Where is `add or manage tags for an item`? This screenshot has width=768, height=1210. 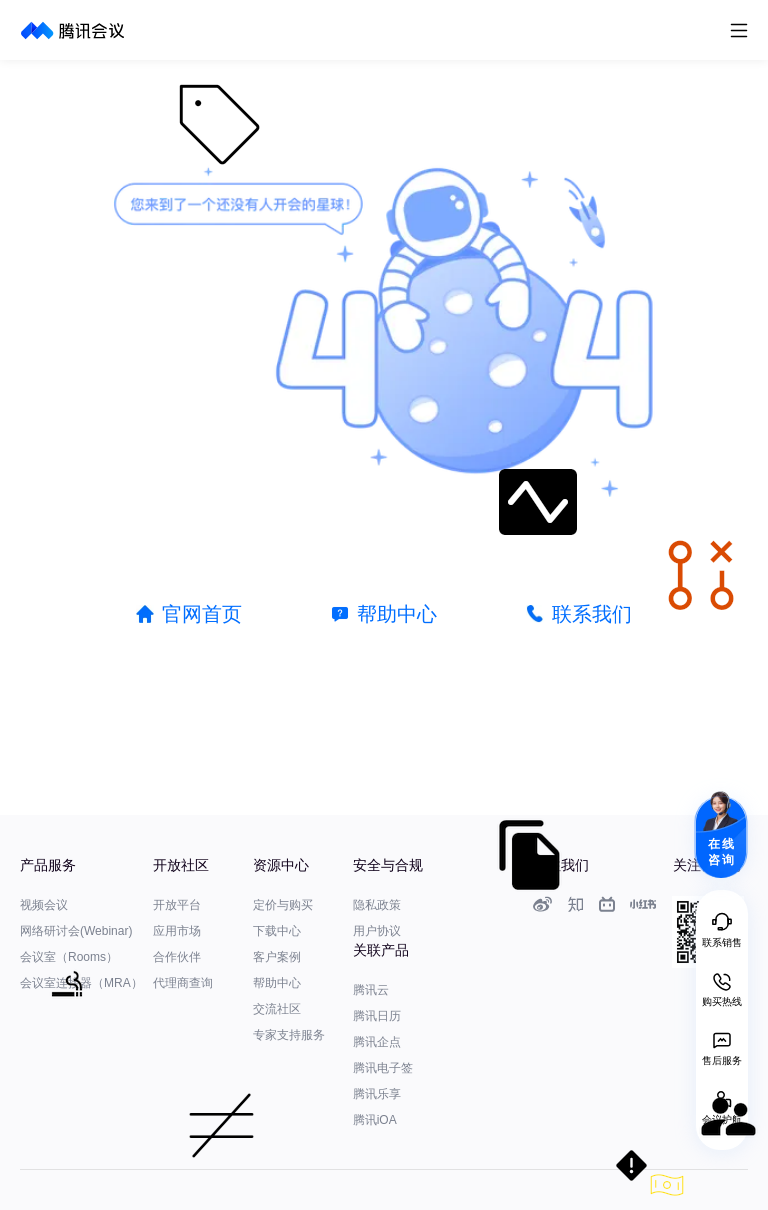
add or manage tags for an item is located at coordinates (215, 120).